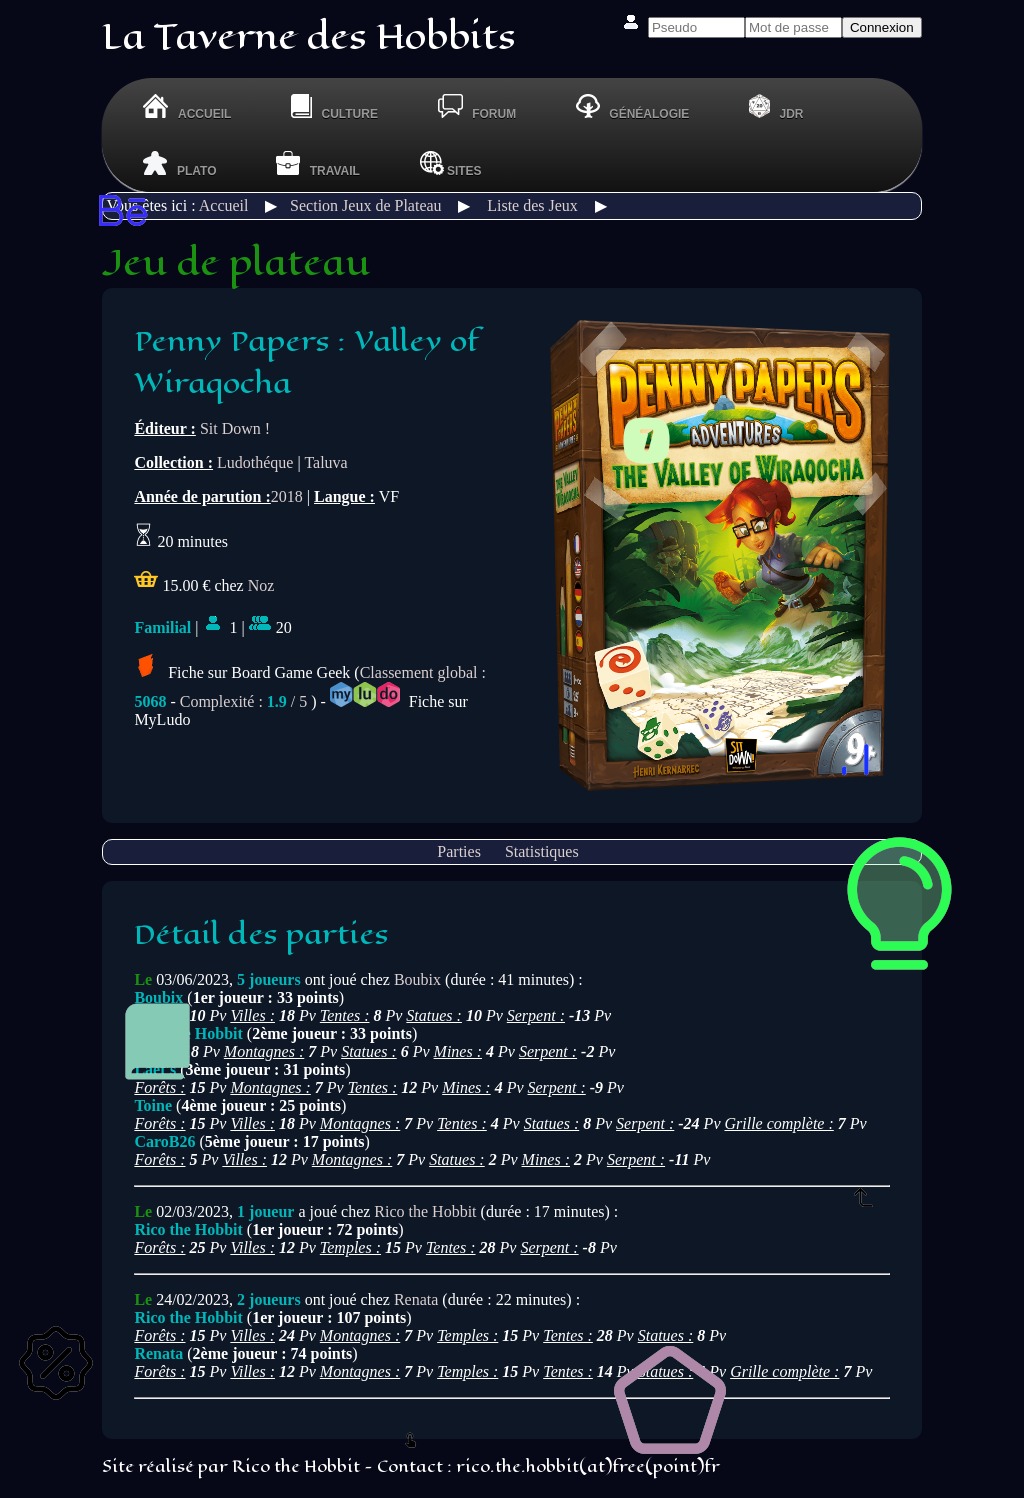 The width and height of the screenshot is (1024, 1498). Describe the element at coordinates (56, 1363) in the screenshot. I see `view available discounts or promotions` at that location.